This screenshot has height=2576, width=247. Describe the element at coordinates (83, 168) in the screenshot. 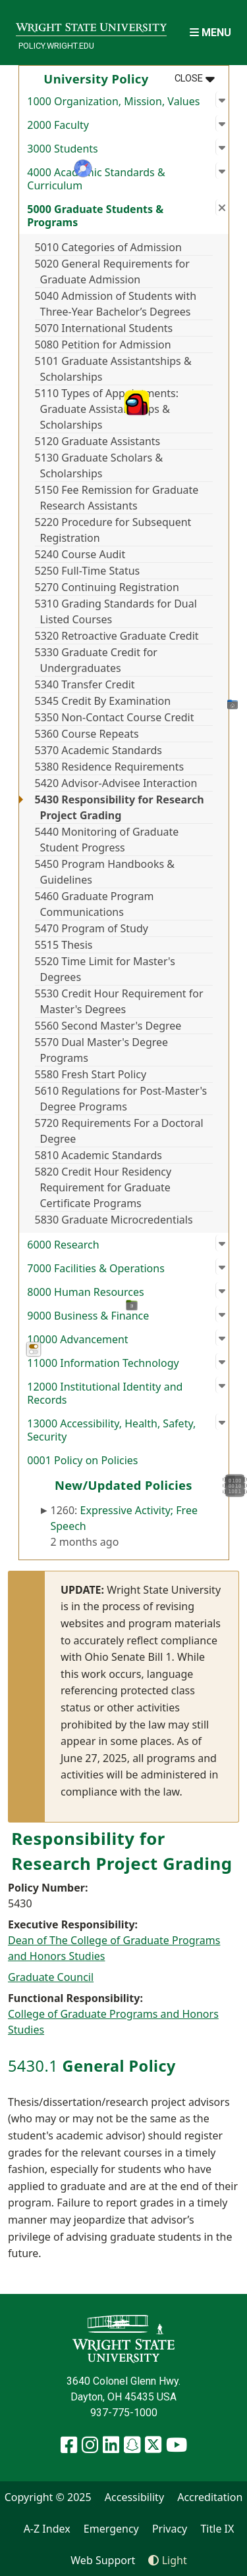

I see `open web browser application` at that location.